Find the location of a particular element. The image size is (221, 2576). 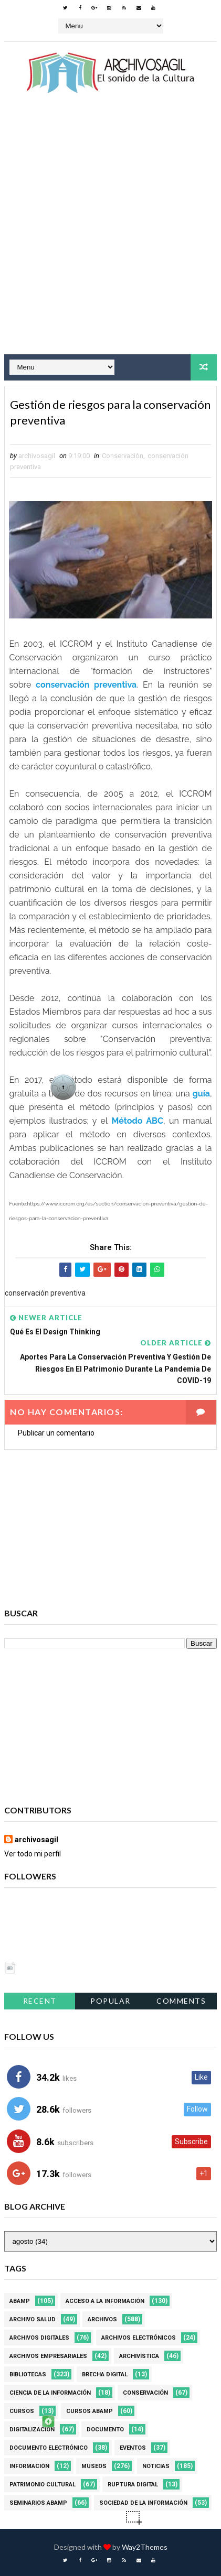

take a screenshot of a selected area is located at coordinates (133, 2517).